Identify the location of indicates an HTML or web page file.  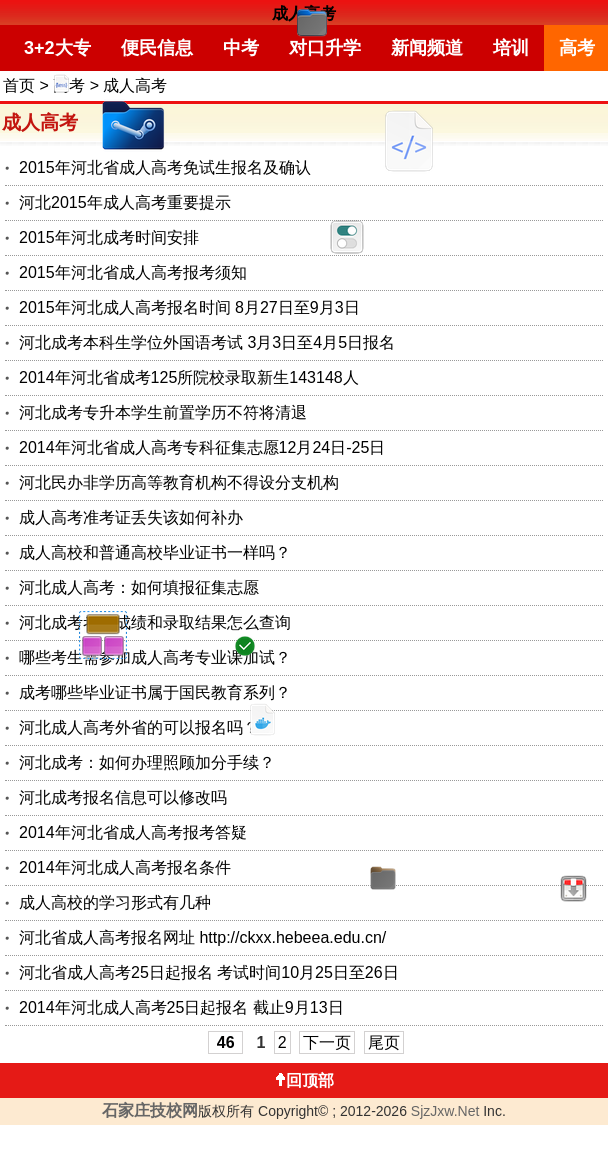
(409, 141).